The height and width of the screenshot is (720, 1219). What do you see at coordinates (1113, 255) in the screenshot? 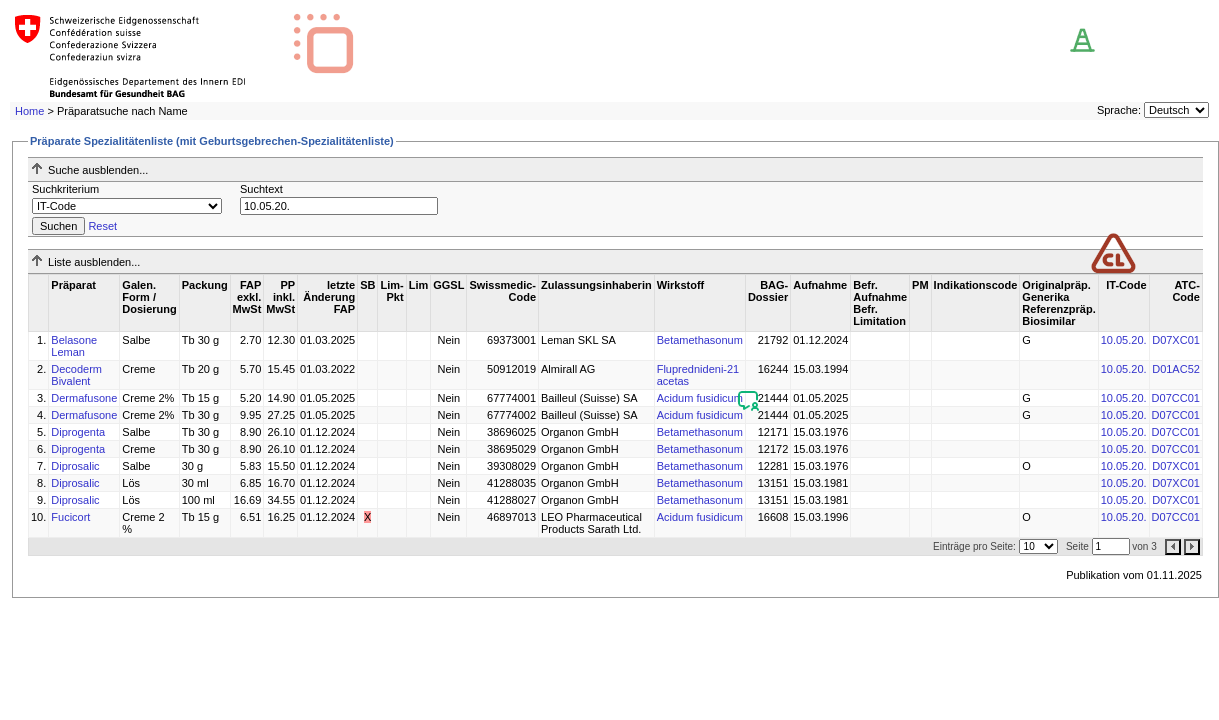
I see `indicates chlorine bleach is safe to use` at bounding box center [1113, 255].